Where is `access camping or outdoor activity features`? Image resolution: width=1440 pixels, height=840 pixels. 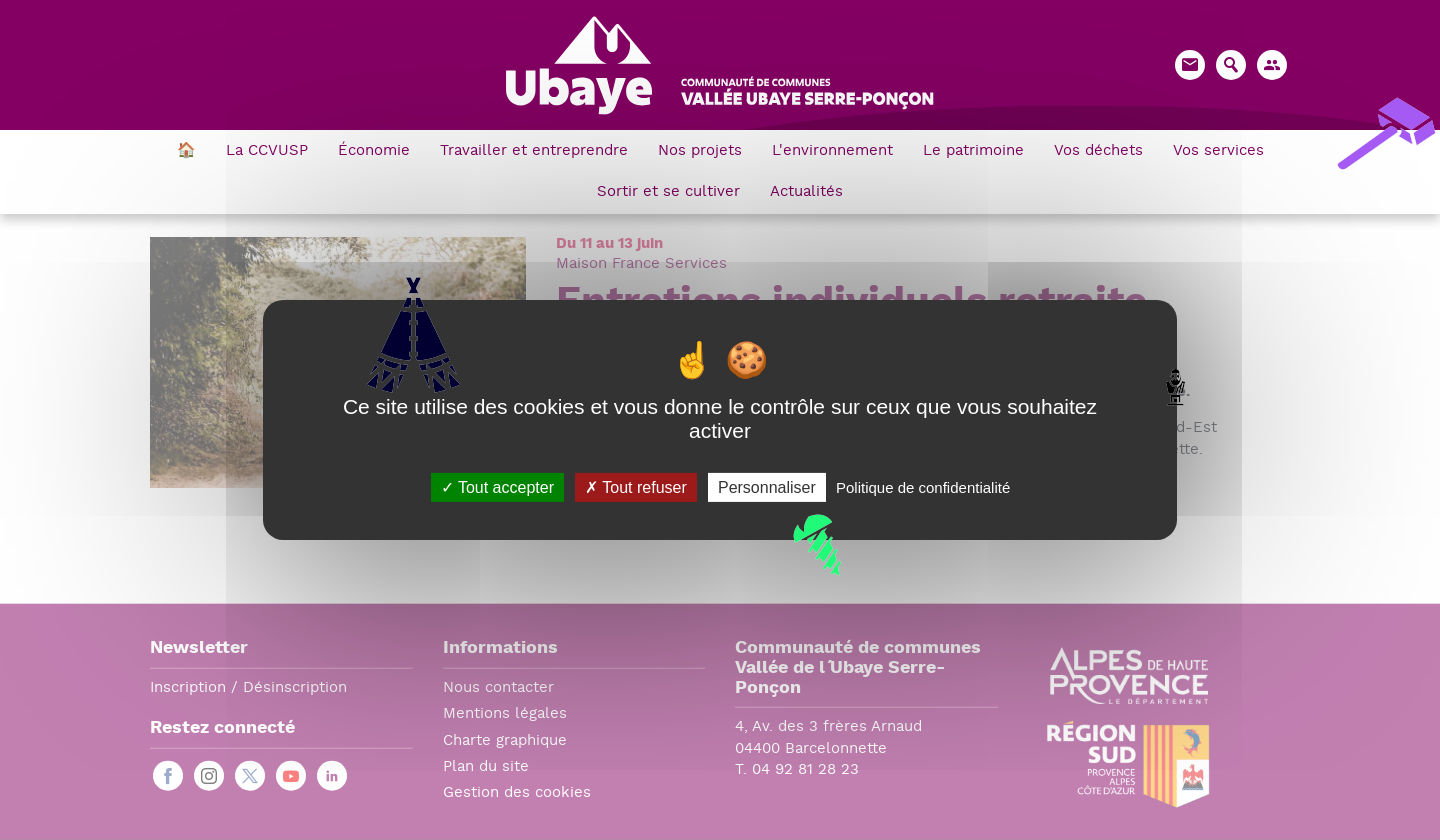 access camping or outdoor activity features is located at coordinates (413, 335).